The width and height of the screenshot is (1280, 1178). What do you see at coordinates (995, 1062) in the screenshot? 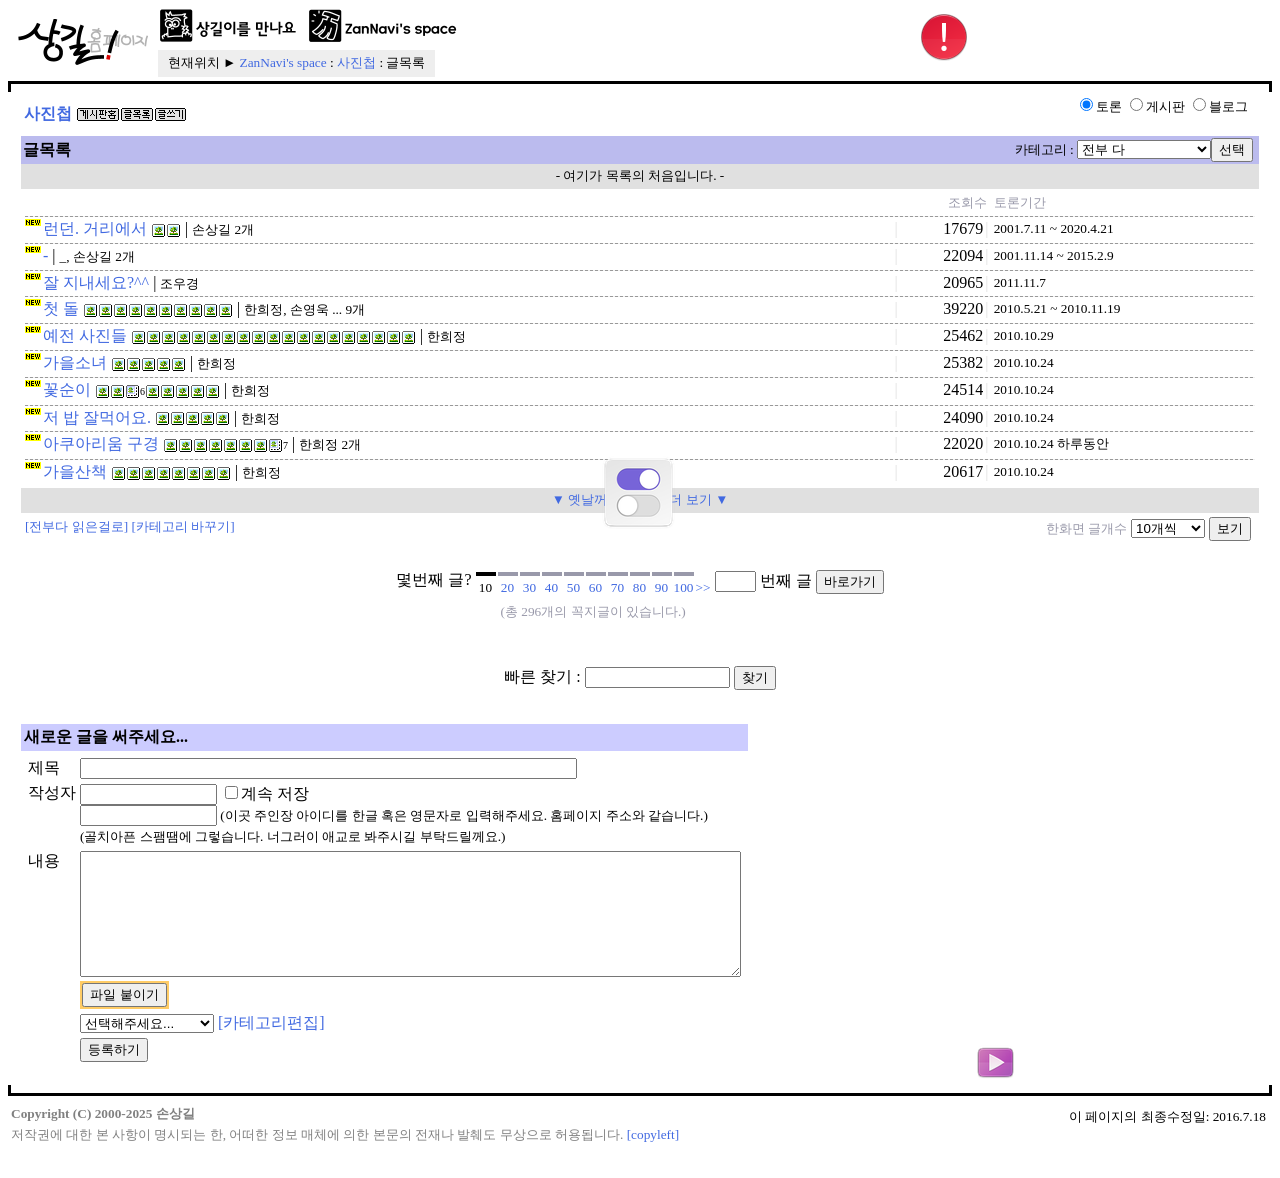
I see `open the GNOME Videos (Totem) media player` at bounding box center [995, 1062].